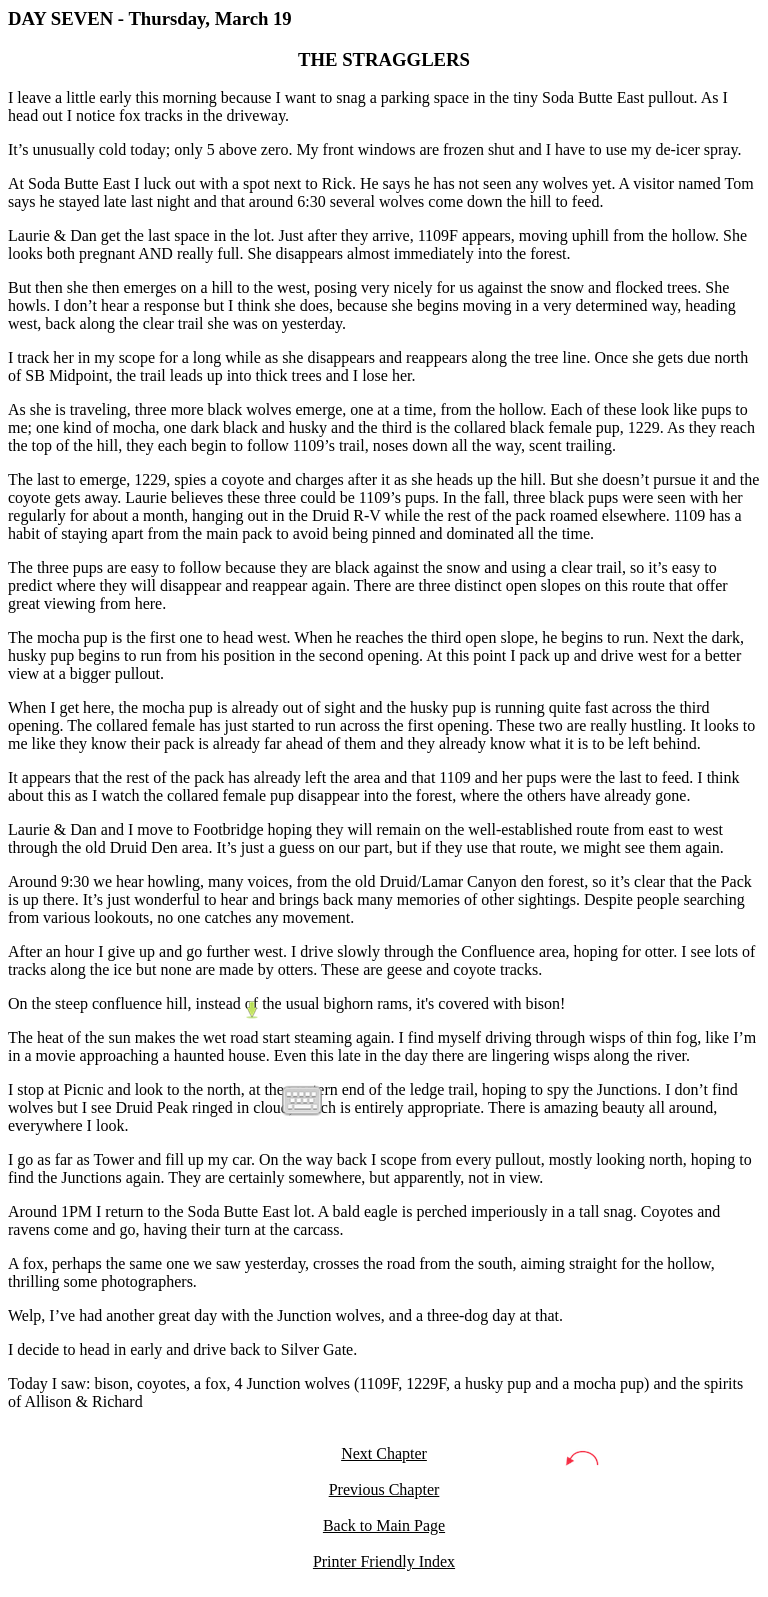  I want to click on save the current file or document, so click(252, 1010).